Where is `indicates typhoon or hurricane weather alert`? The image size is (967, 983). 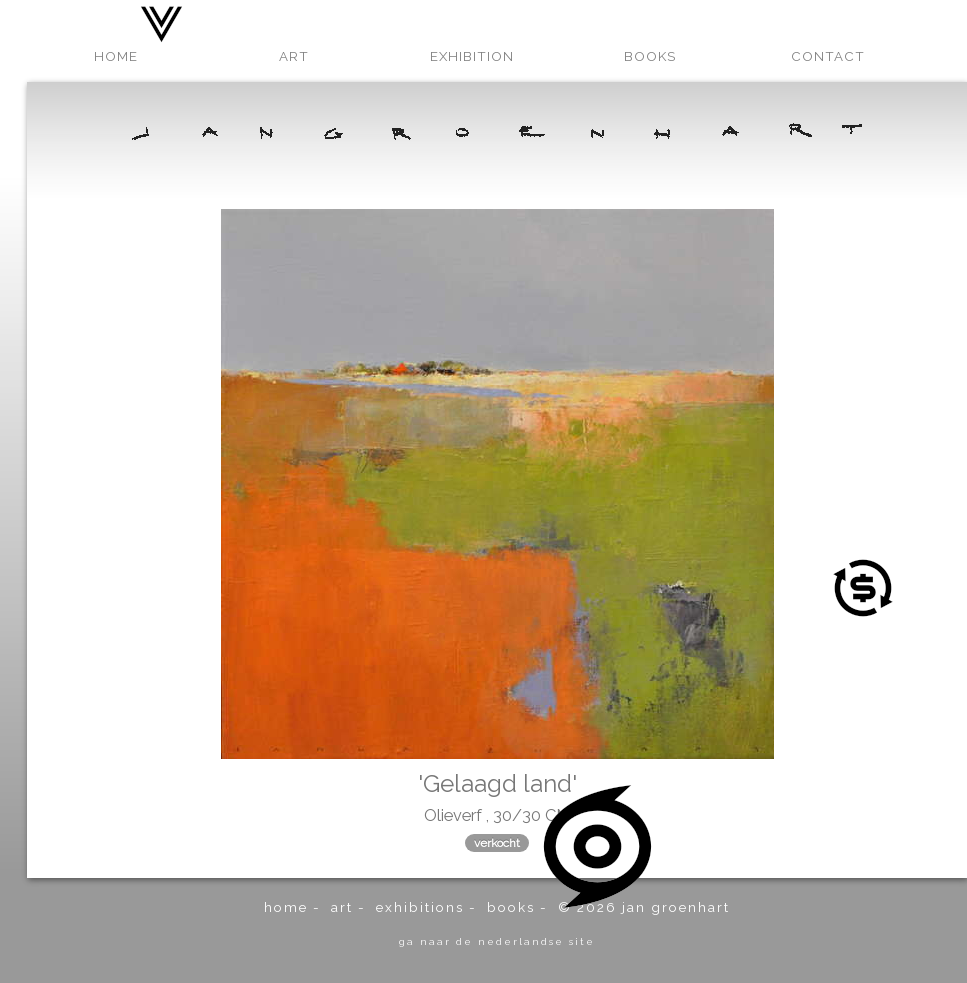
indicates typhoon or hurricane weather alert is located at coordinates (597, 846).